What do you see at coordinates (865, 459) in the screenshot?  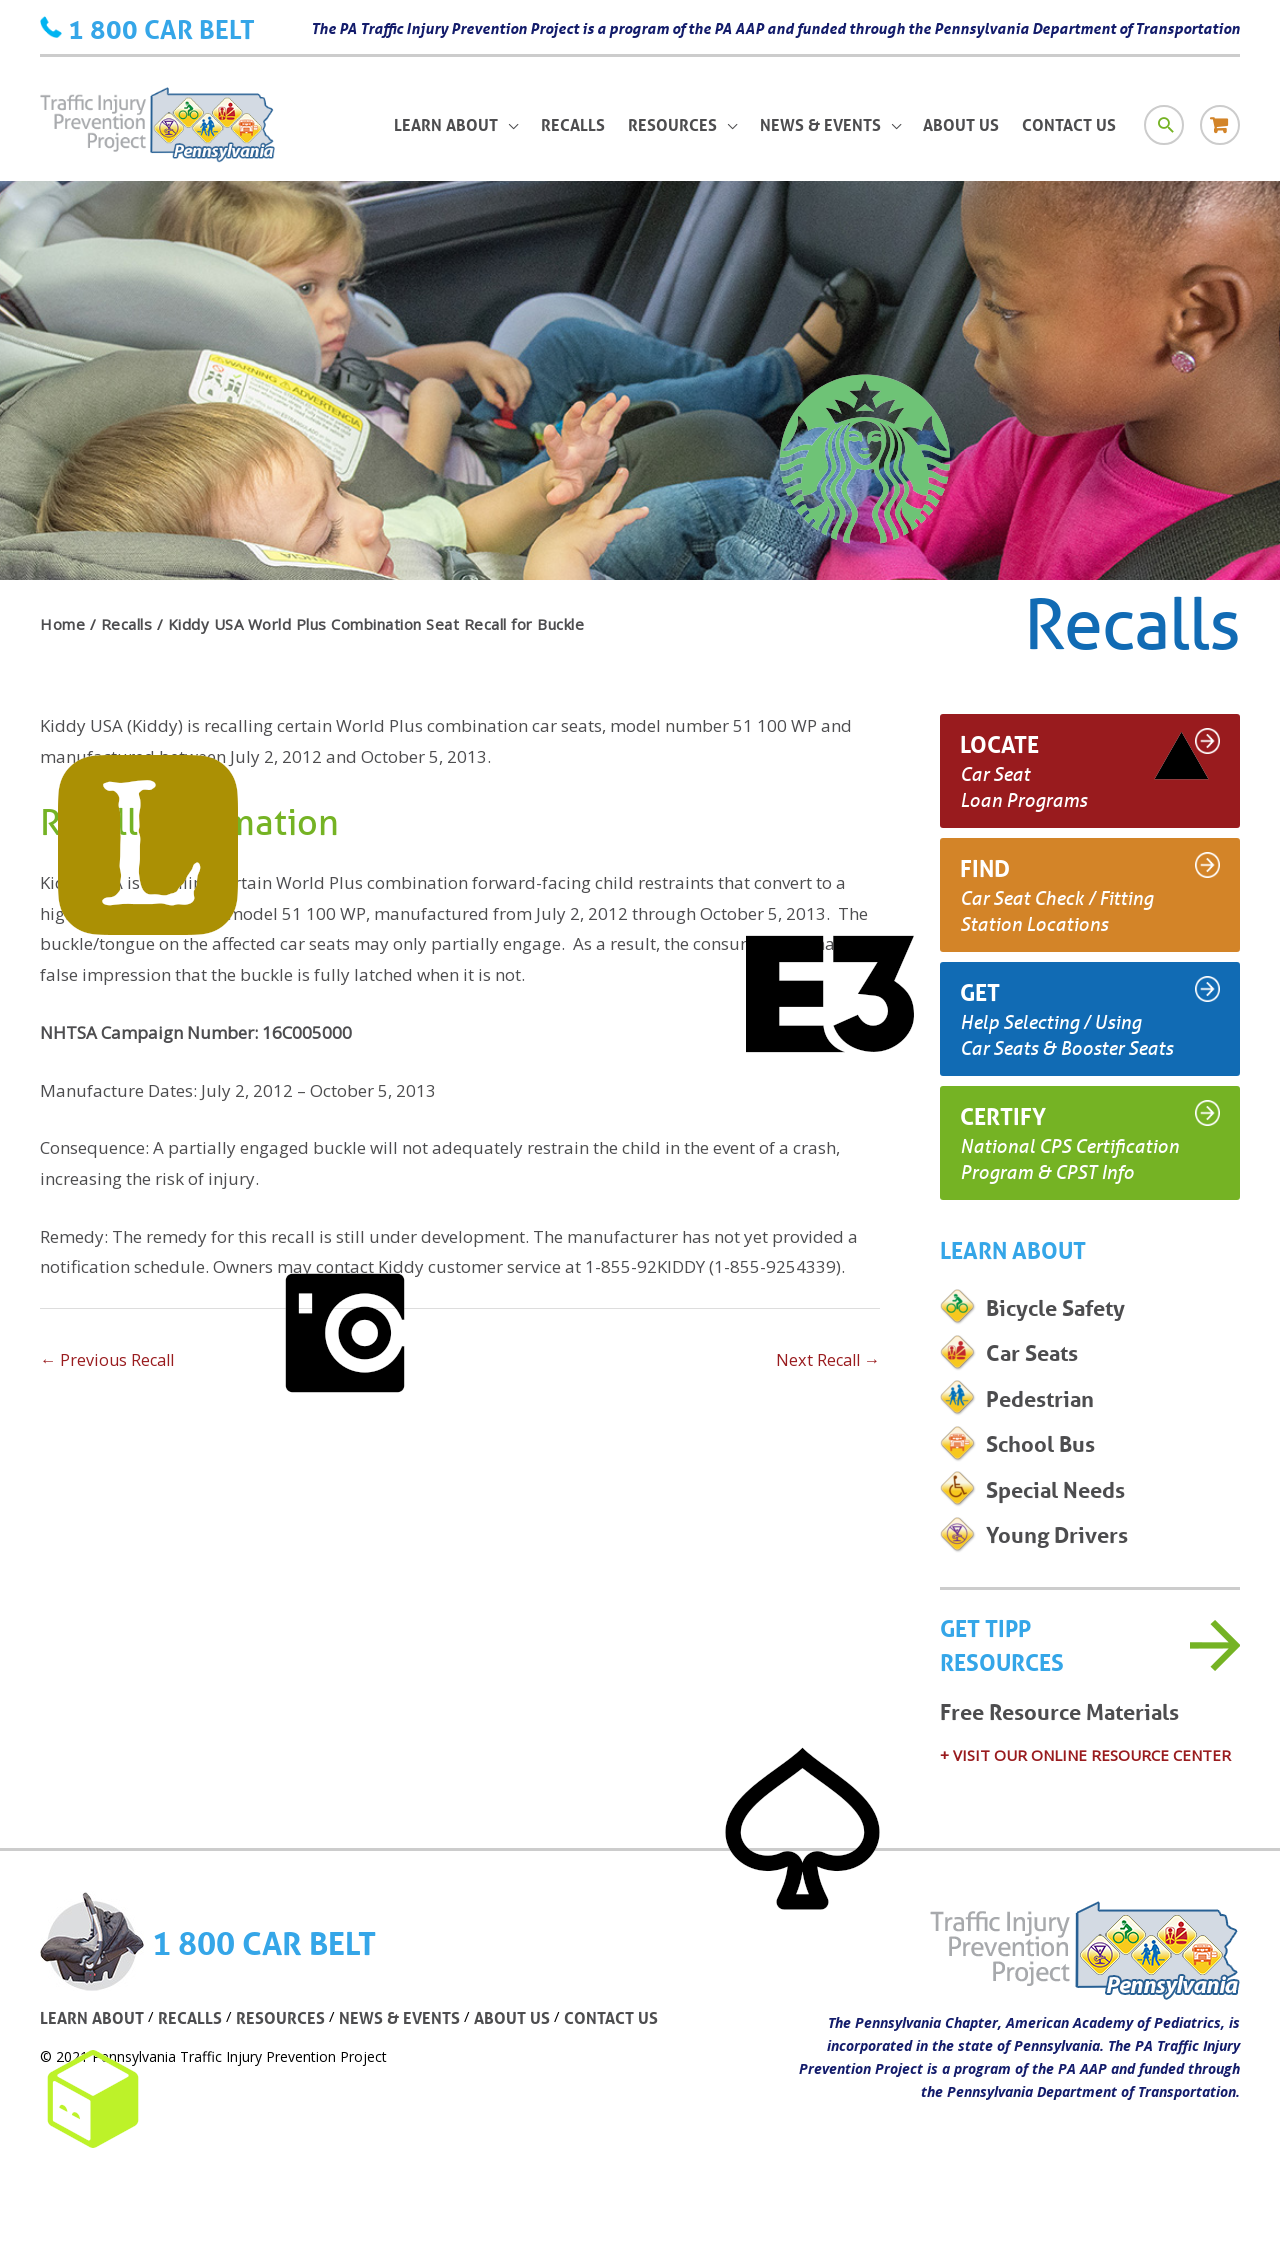 I see `open the Starbucks app` at bounding box center [865, 459].